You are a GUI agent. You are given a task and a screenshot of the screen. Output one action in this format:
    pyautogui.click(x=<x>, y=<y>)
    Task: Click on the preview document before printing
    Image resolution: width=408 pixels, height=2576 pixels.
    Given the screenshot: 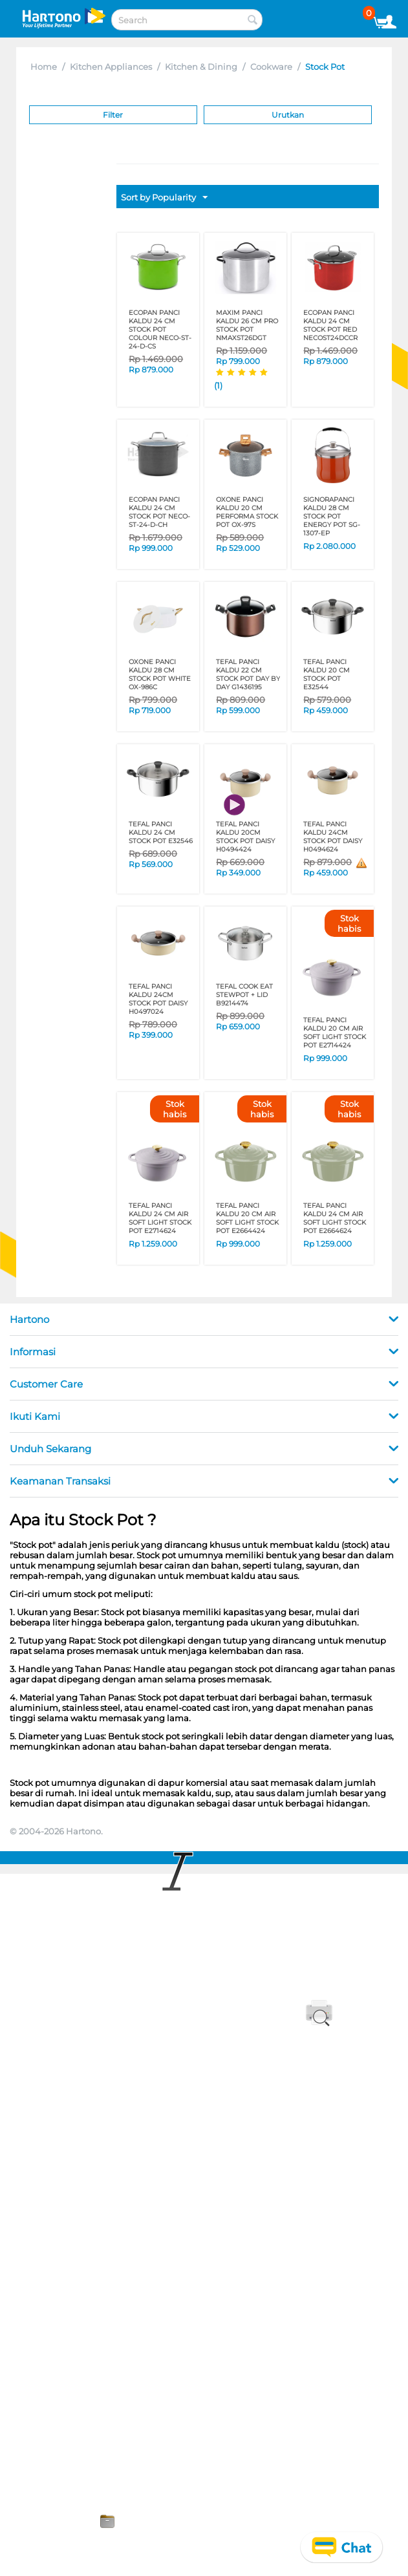 What is the action you would take?
    pyautogui.click(x=319, y=2012)
    